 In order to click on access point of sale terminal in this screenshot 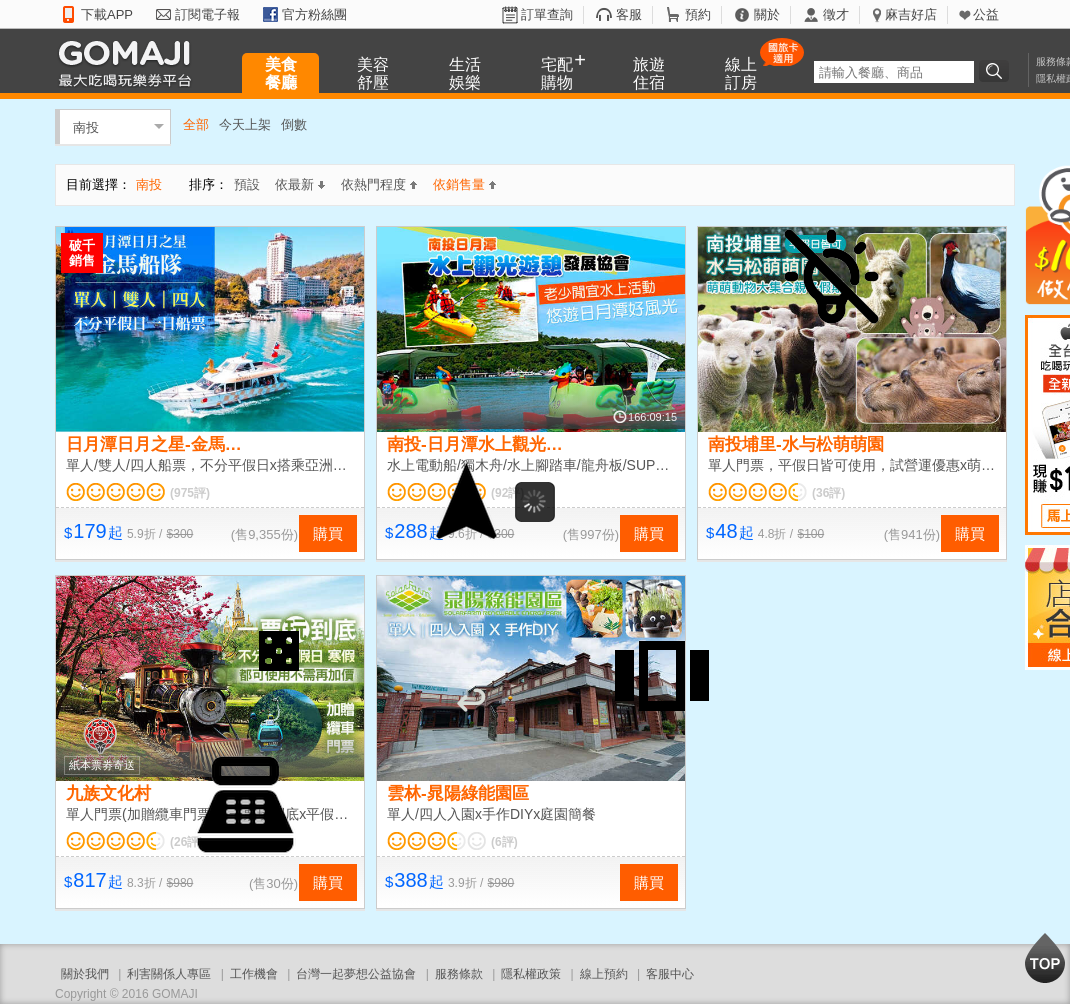, I will do `click(245, 804)`.